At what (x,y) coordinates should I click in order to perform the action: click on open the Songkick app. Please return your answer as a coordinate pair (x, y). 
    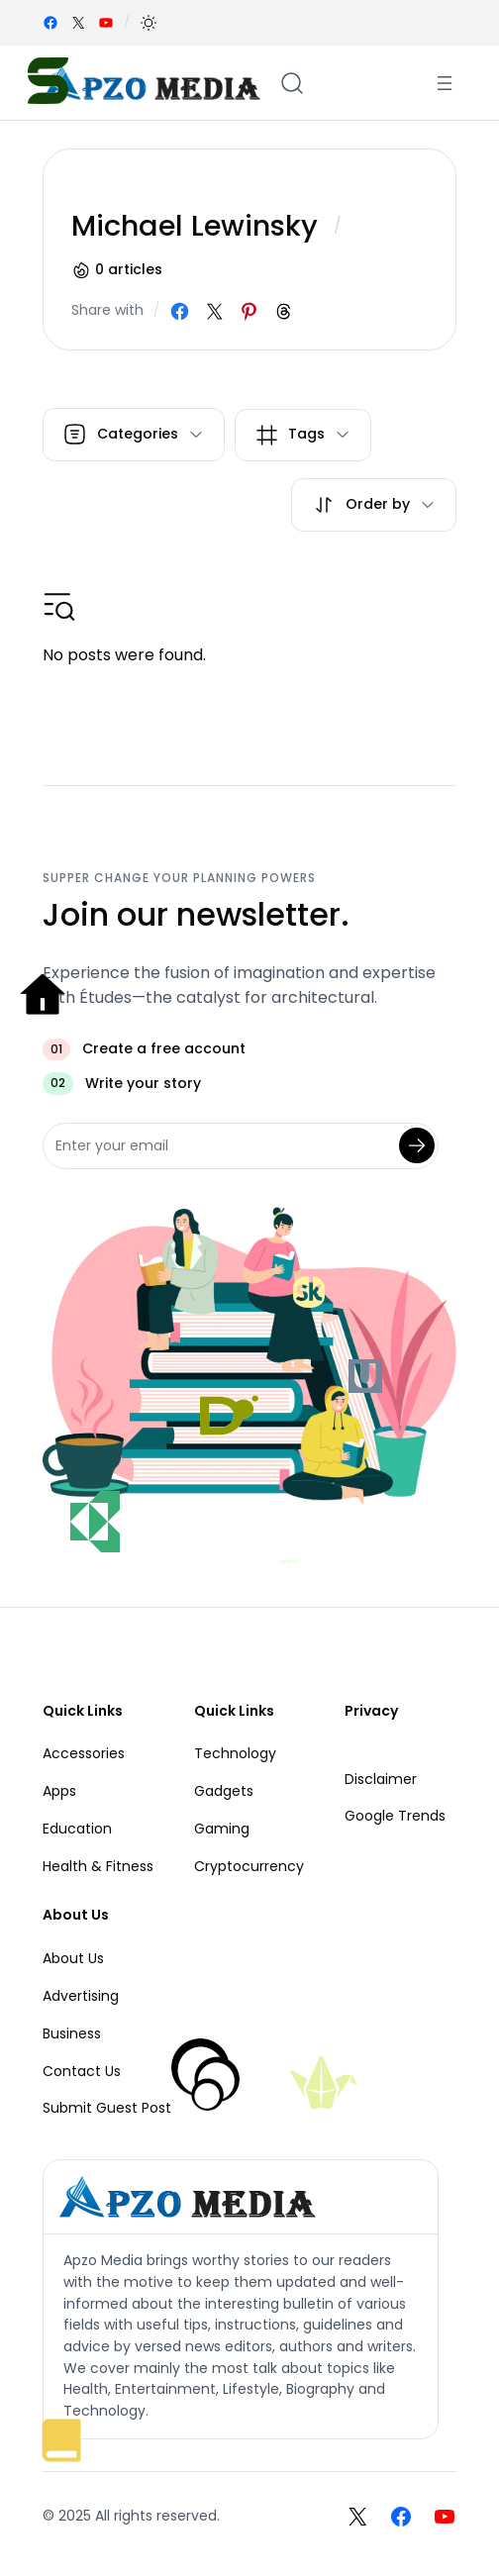
    Looking at the image, I should click on (309, 1292).